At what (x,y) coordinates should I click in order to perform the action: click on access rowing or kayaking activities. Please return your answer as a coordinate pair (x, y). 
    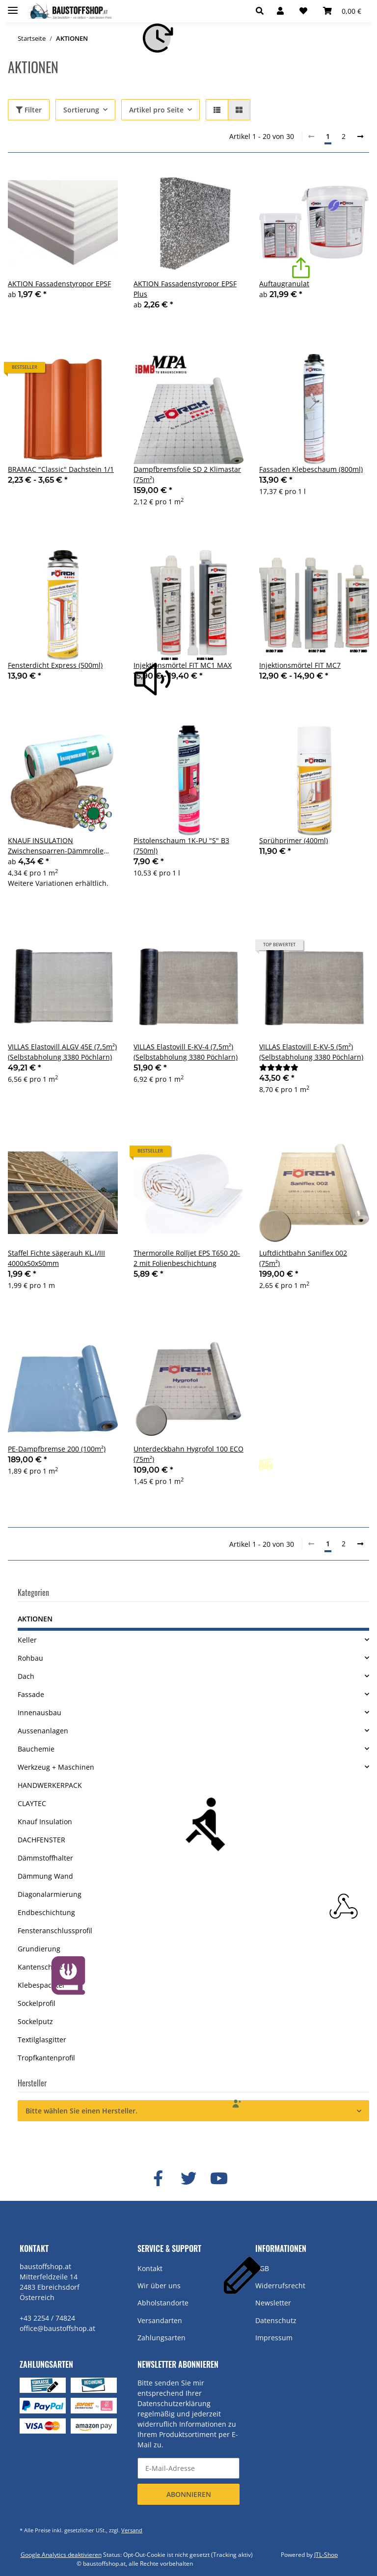
    Looking at the image, I should click on (204, 1823).